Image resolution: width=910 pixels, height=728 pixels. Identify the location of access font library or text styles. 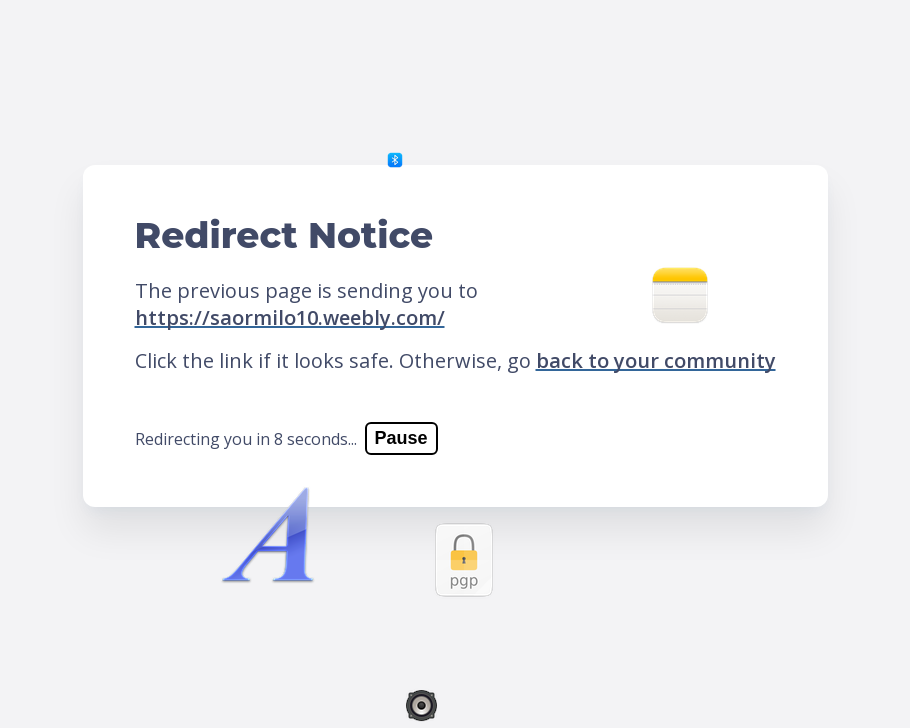
(267, 536).